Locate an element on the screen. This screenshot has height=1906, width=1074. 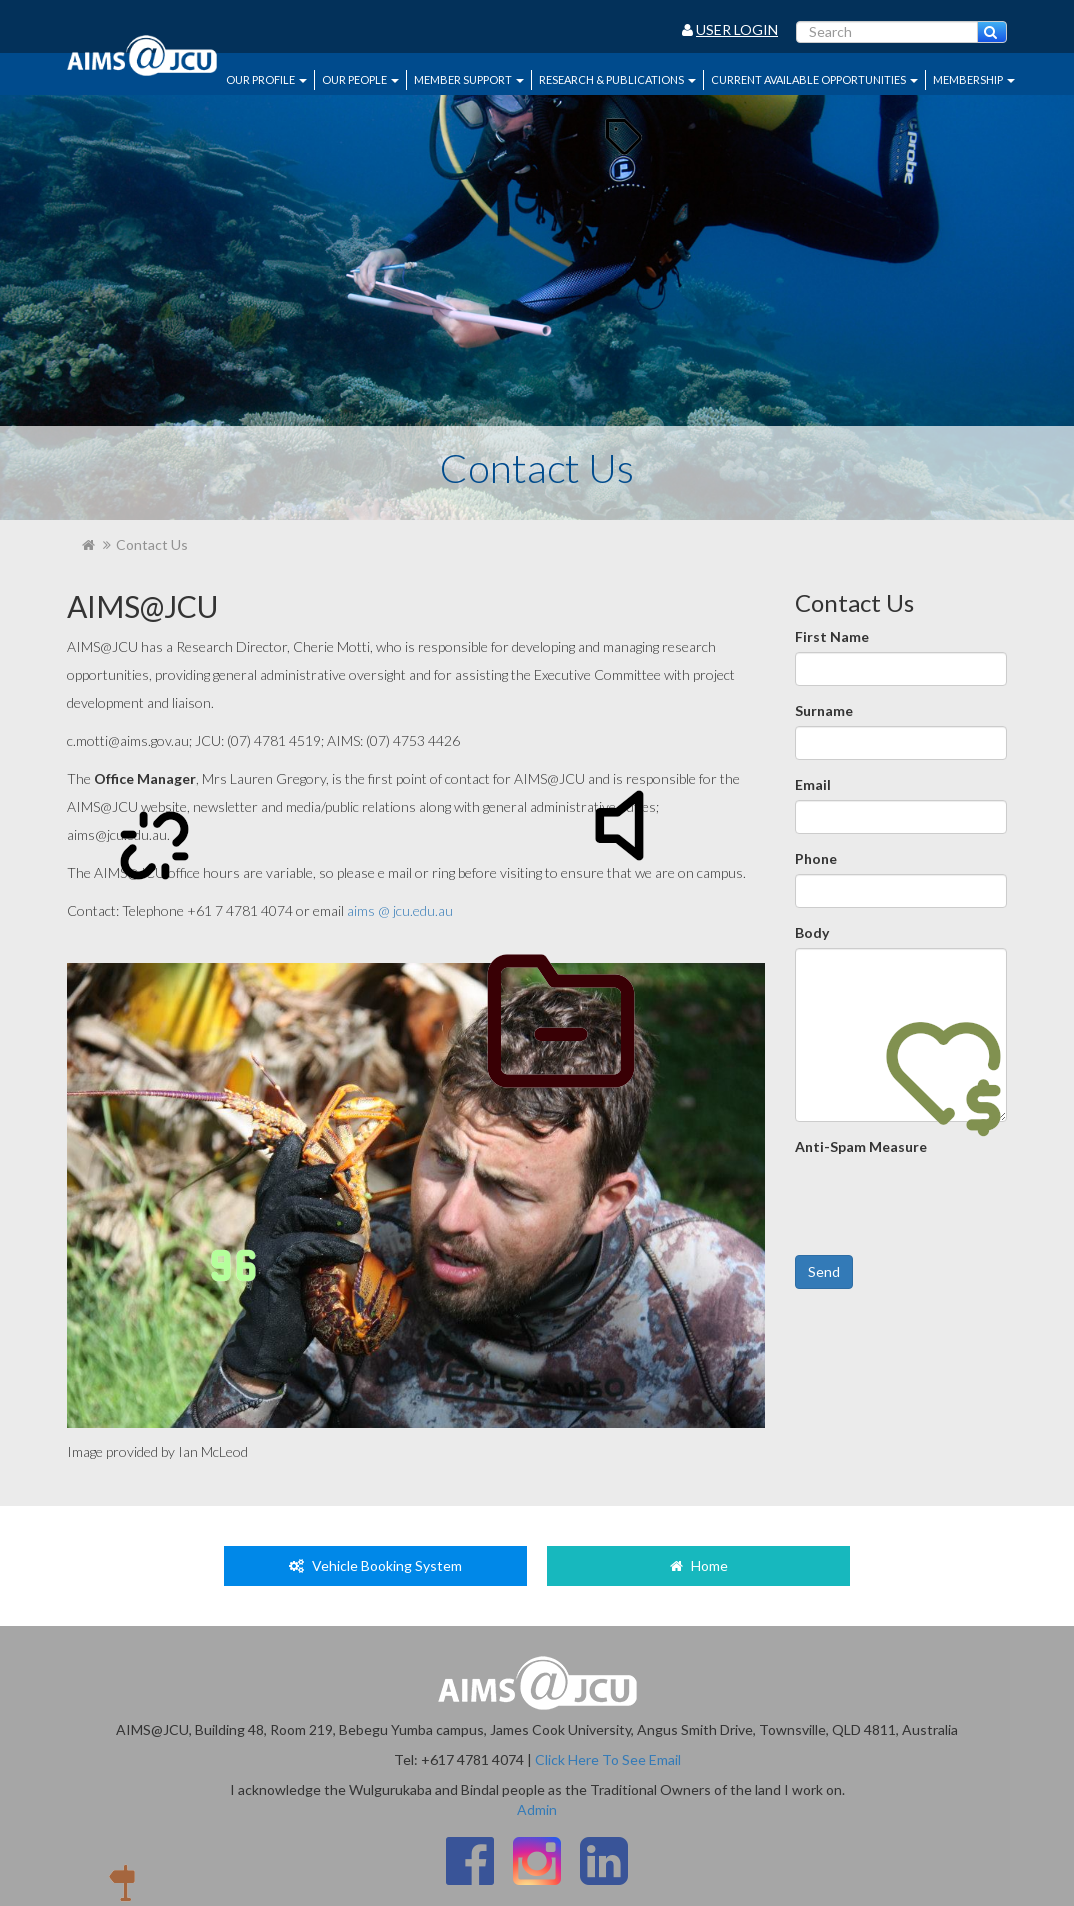
add a tag or label to an item is located at coordinates (624, 137).